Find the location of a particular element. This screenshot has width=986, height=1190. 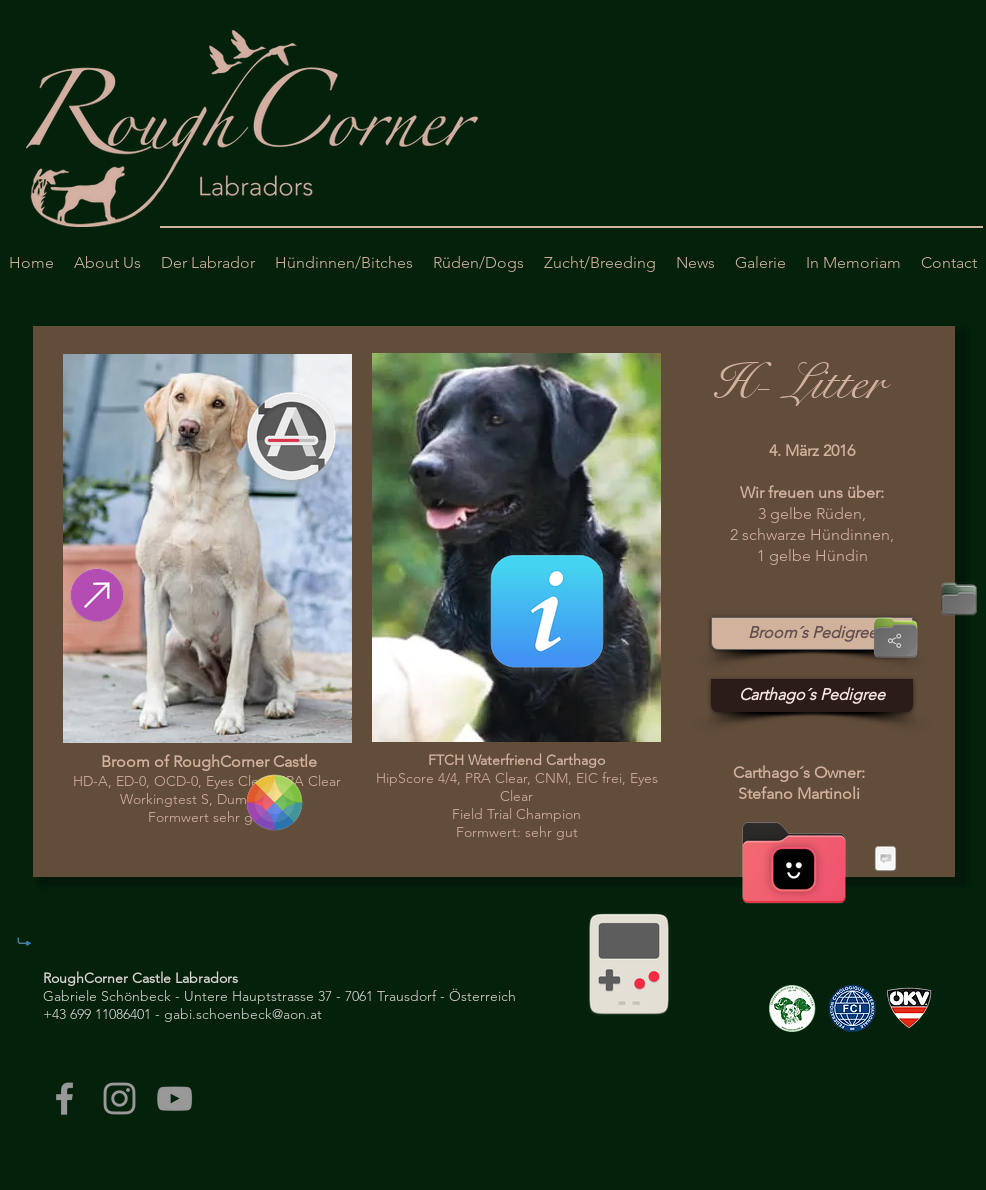

a SAMI subtitle or caption file is located at coordinates (885, 858).